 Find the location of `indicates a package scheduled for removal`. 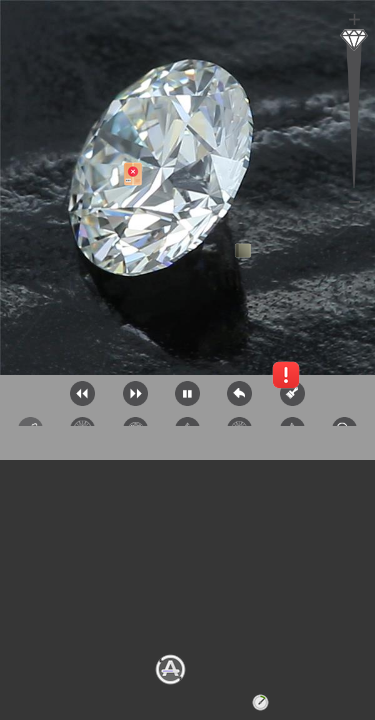

indicates a package scheduled for removal is located at coordinates (133, 174).